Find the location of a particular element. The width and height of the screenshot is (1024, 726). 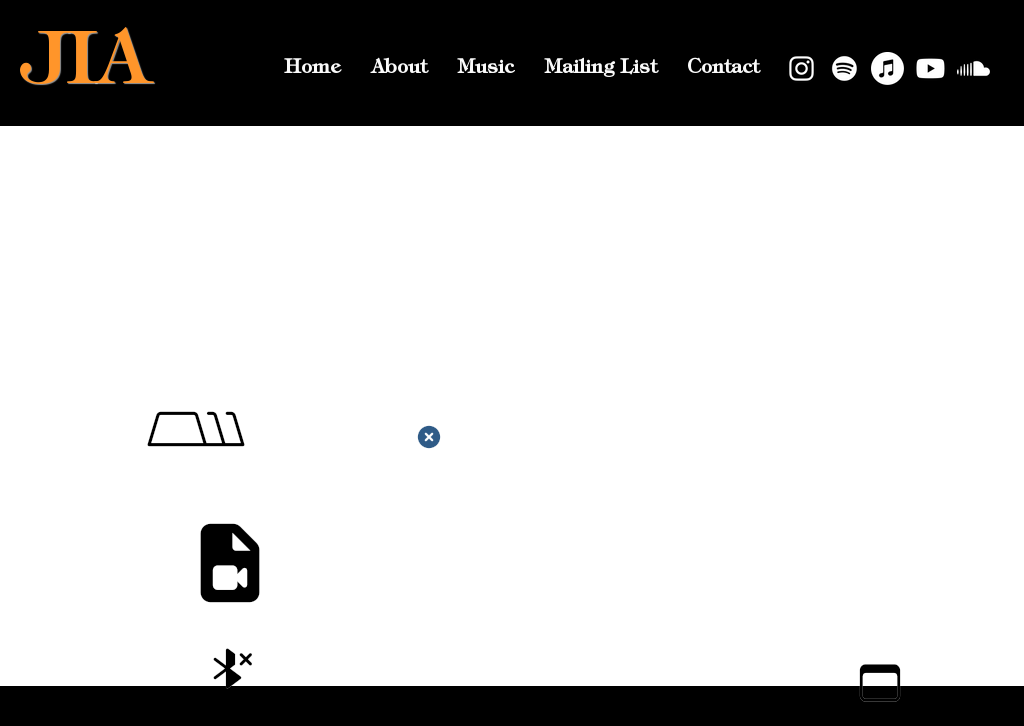

open multiple browser windows is located at coordinates (880, 683).